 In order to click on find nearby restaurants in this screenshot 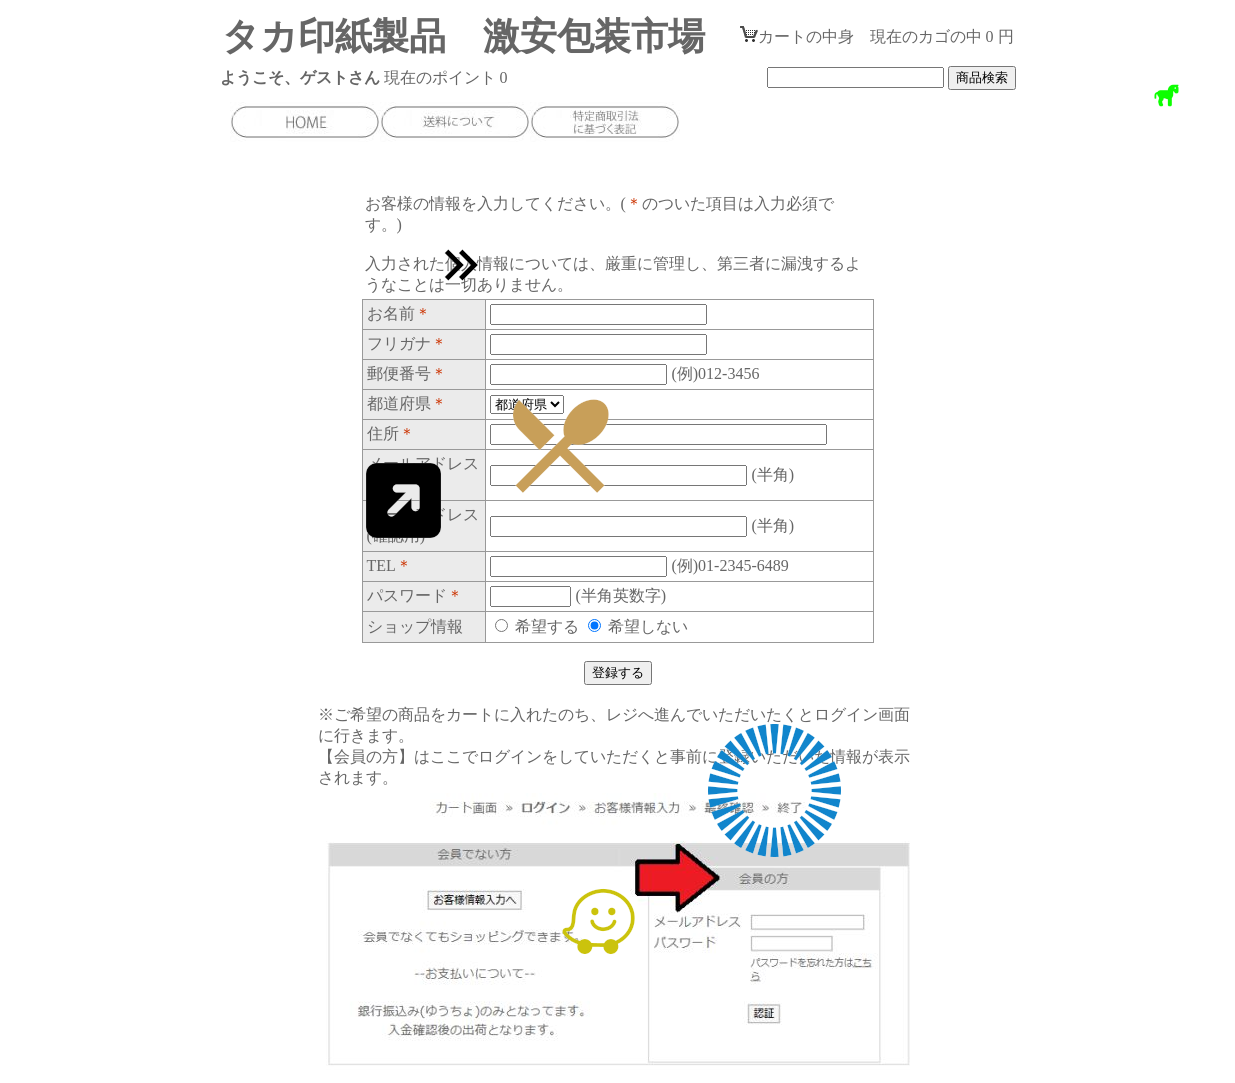, I will do `click(560, 443)`.